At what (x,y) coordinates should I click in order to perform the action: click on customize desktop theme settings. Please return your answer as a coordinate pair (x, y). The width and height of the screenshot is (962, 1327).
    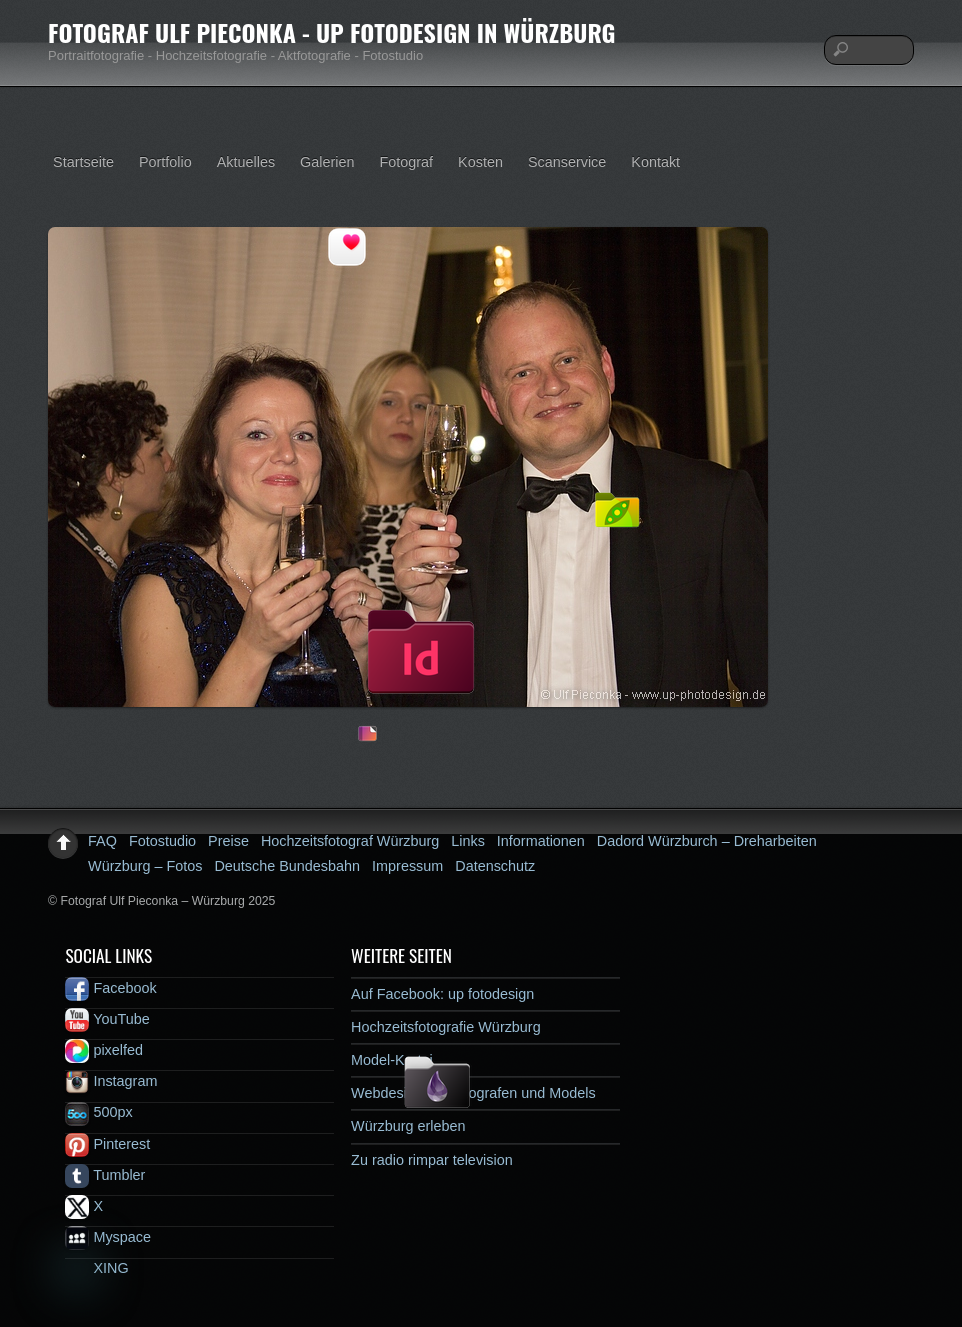
    Looking at the image, I should click on (367, 733).